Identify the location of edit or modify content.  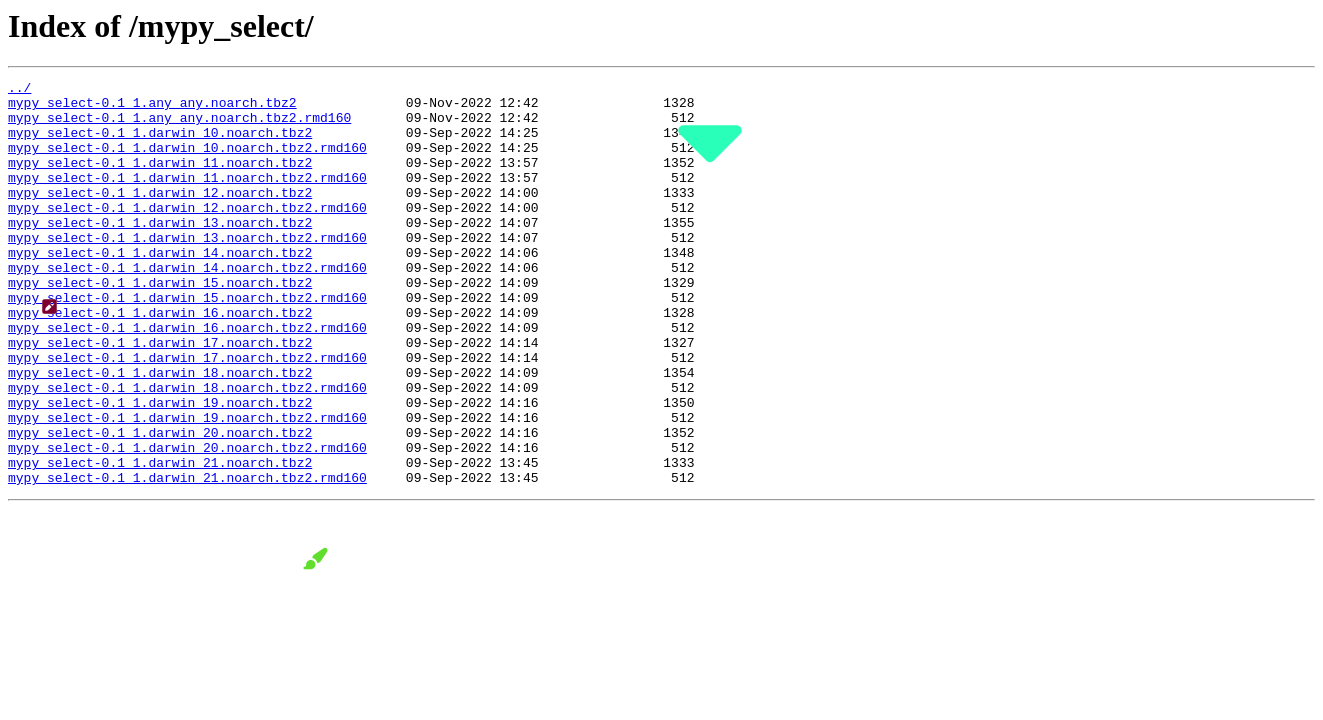
(49, 306).